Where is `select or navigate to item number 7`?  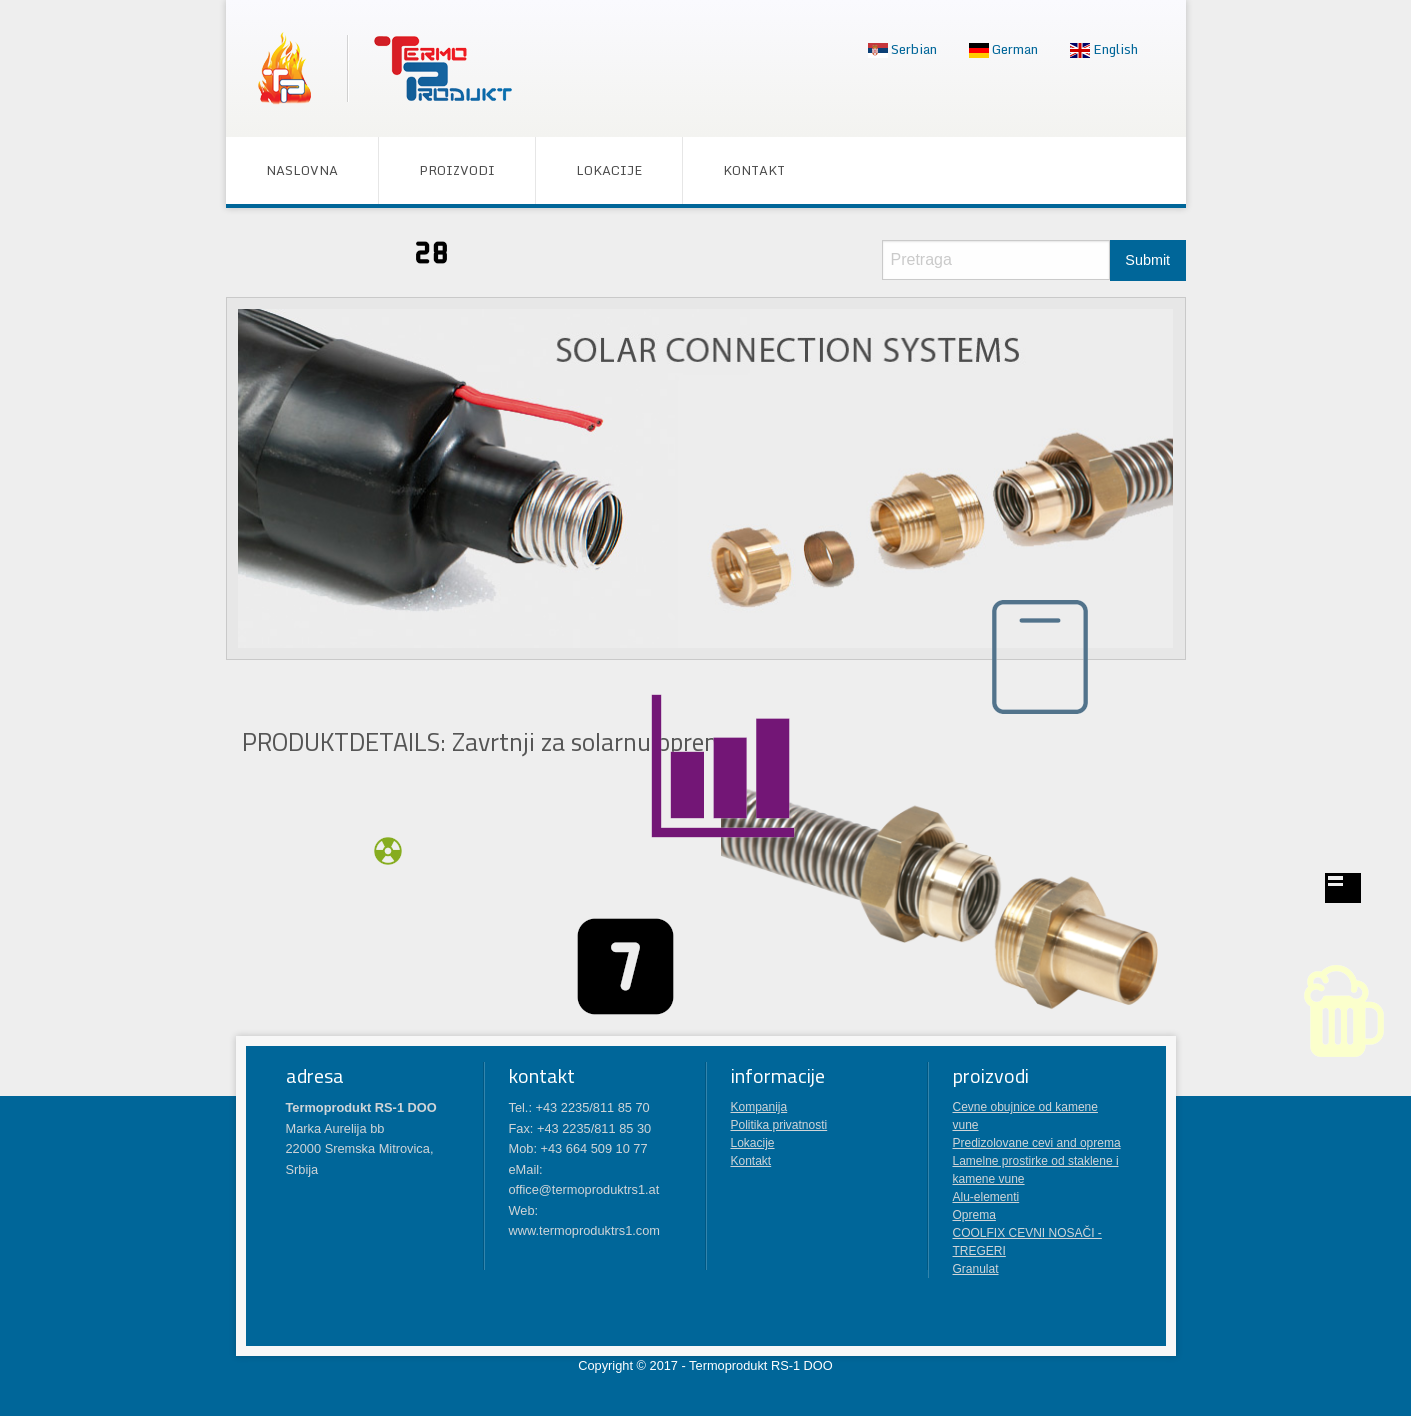
select or navigate to item number 7 is located at coordinates (625, 966).